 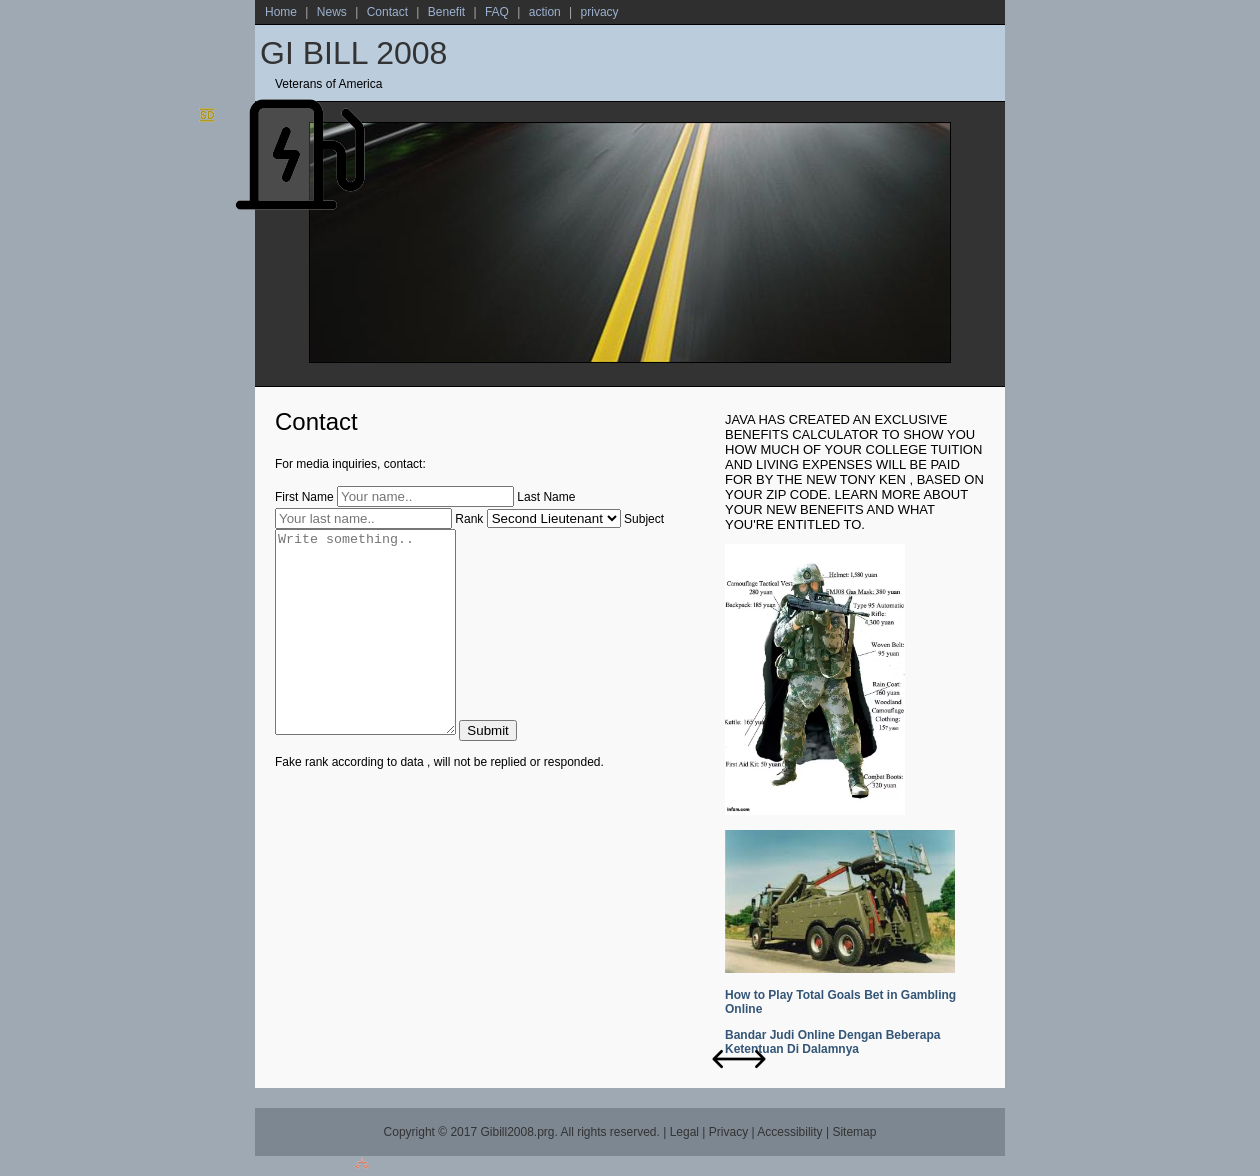 I want to click on represents a pushbutton component in a circuit diagram, so click(x=362, y=1163).